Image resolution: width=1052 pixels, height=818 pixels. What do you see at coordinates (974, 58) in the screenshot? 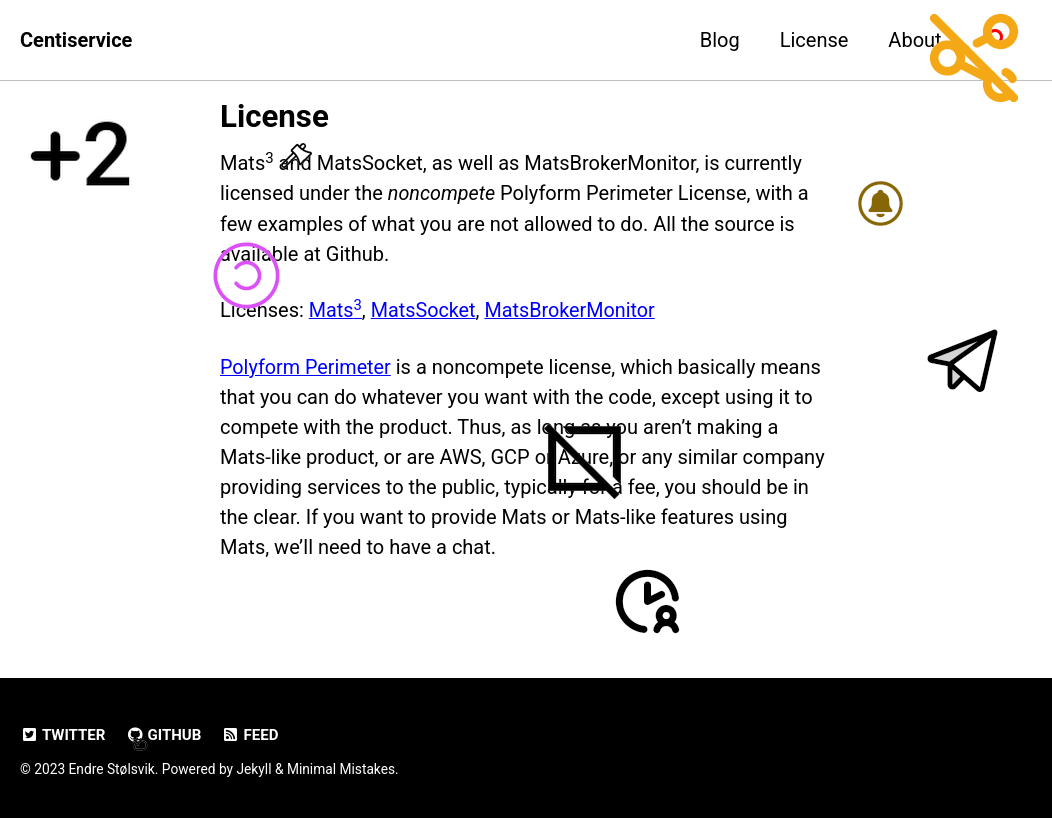
I see `sharing is disabled or unavailable` at bounding box center [974, 58].